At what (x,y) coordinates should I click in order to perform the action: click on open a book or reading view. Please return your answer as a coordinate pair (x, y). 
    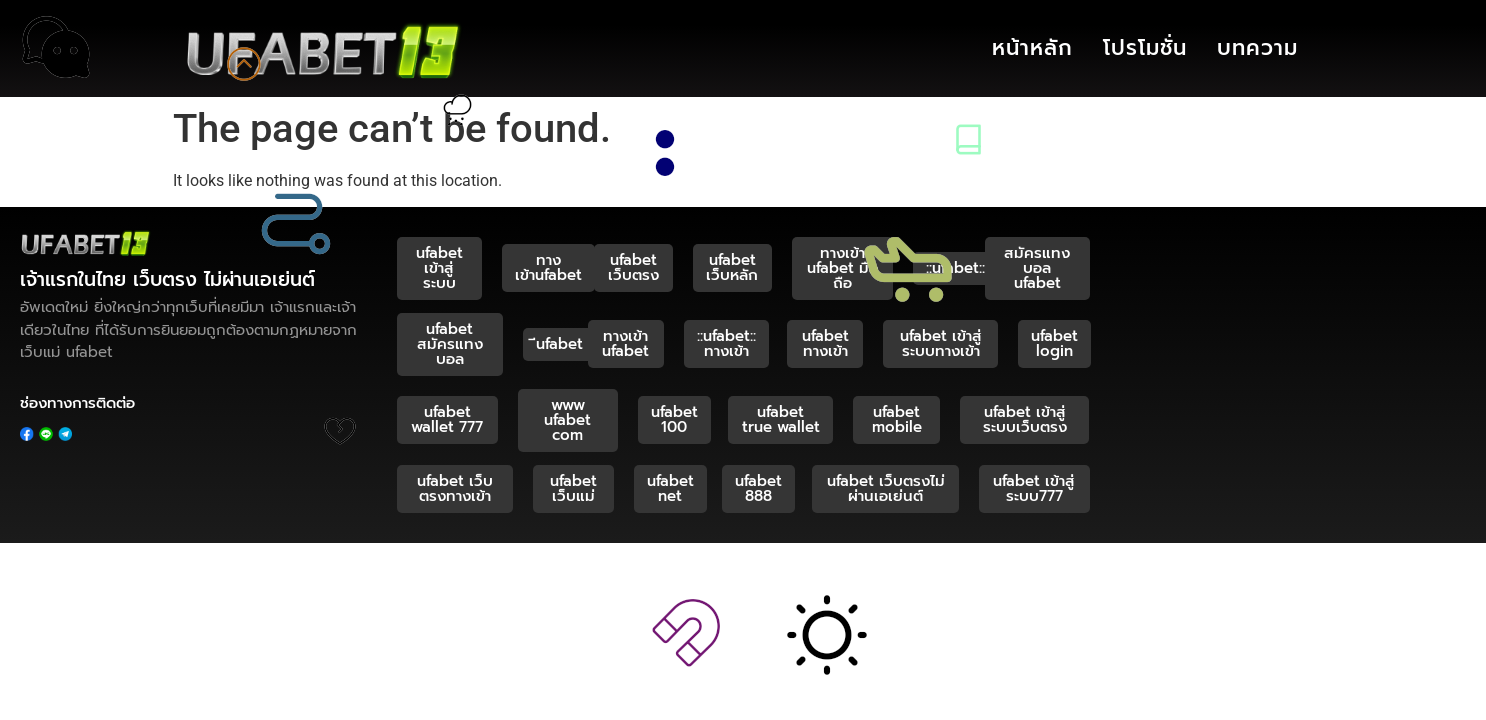
    Looking at the image, I should click on (968, 139).